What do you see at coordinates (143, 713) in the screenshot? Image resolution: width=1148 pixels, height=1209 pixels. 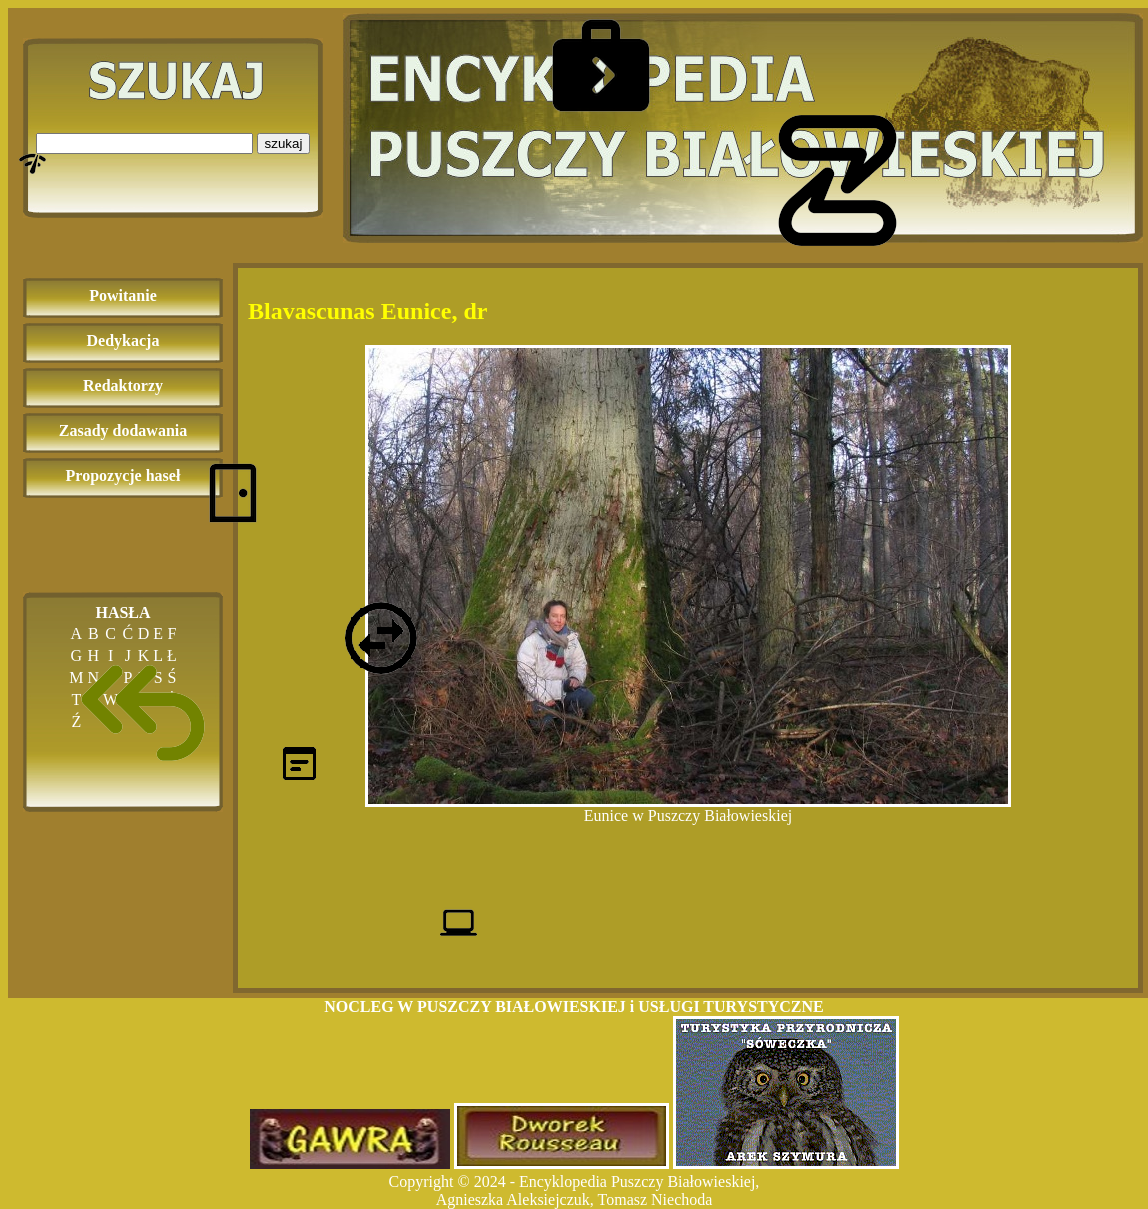 I see `undo multiple actions` at bounding box center [143, 713].